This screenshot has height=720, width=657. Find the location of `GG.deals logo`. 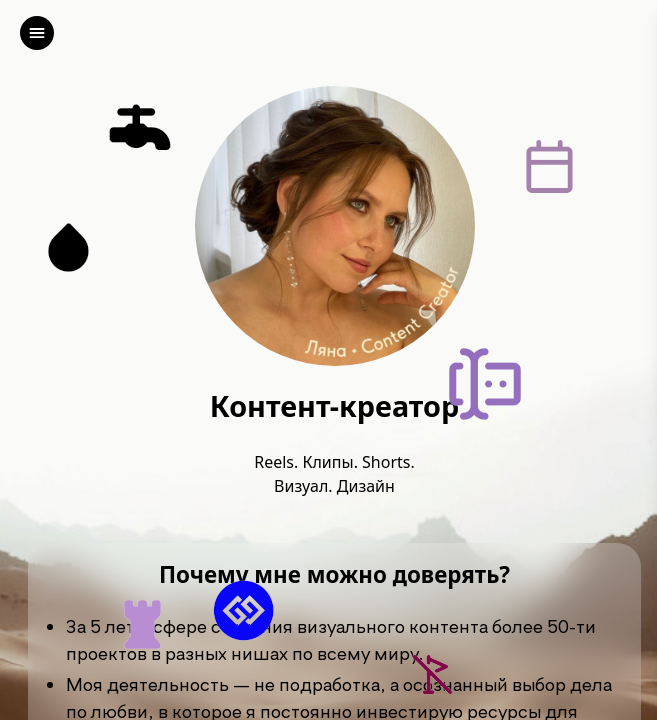

GG.deals logo is located at coordinates (243, 610).